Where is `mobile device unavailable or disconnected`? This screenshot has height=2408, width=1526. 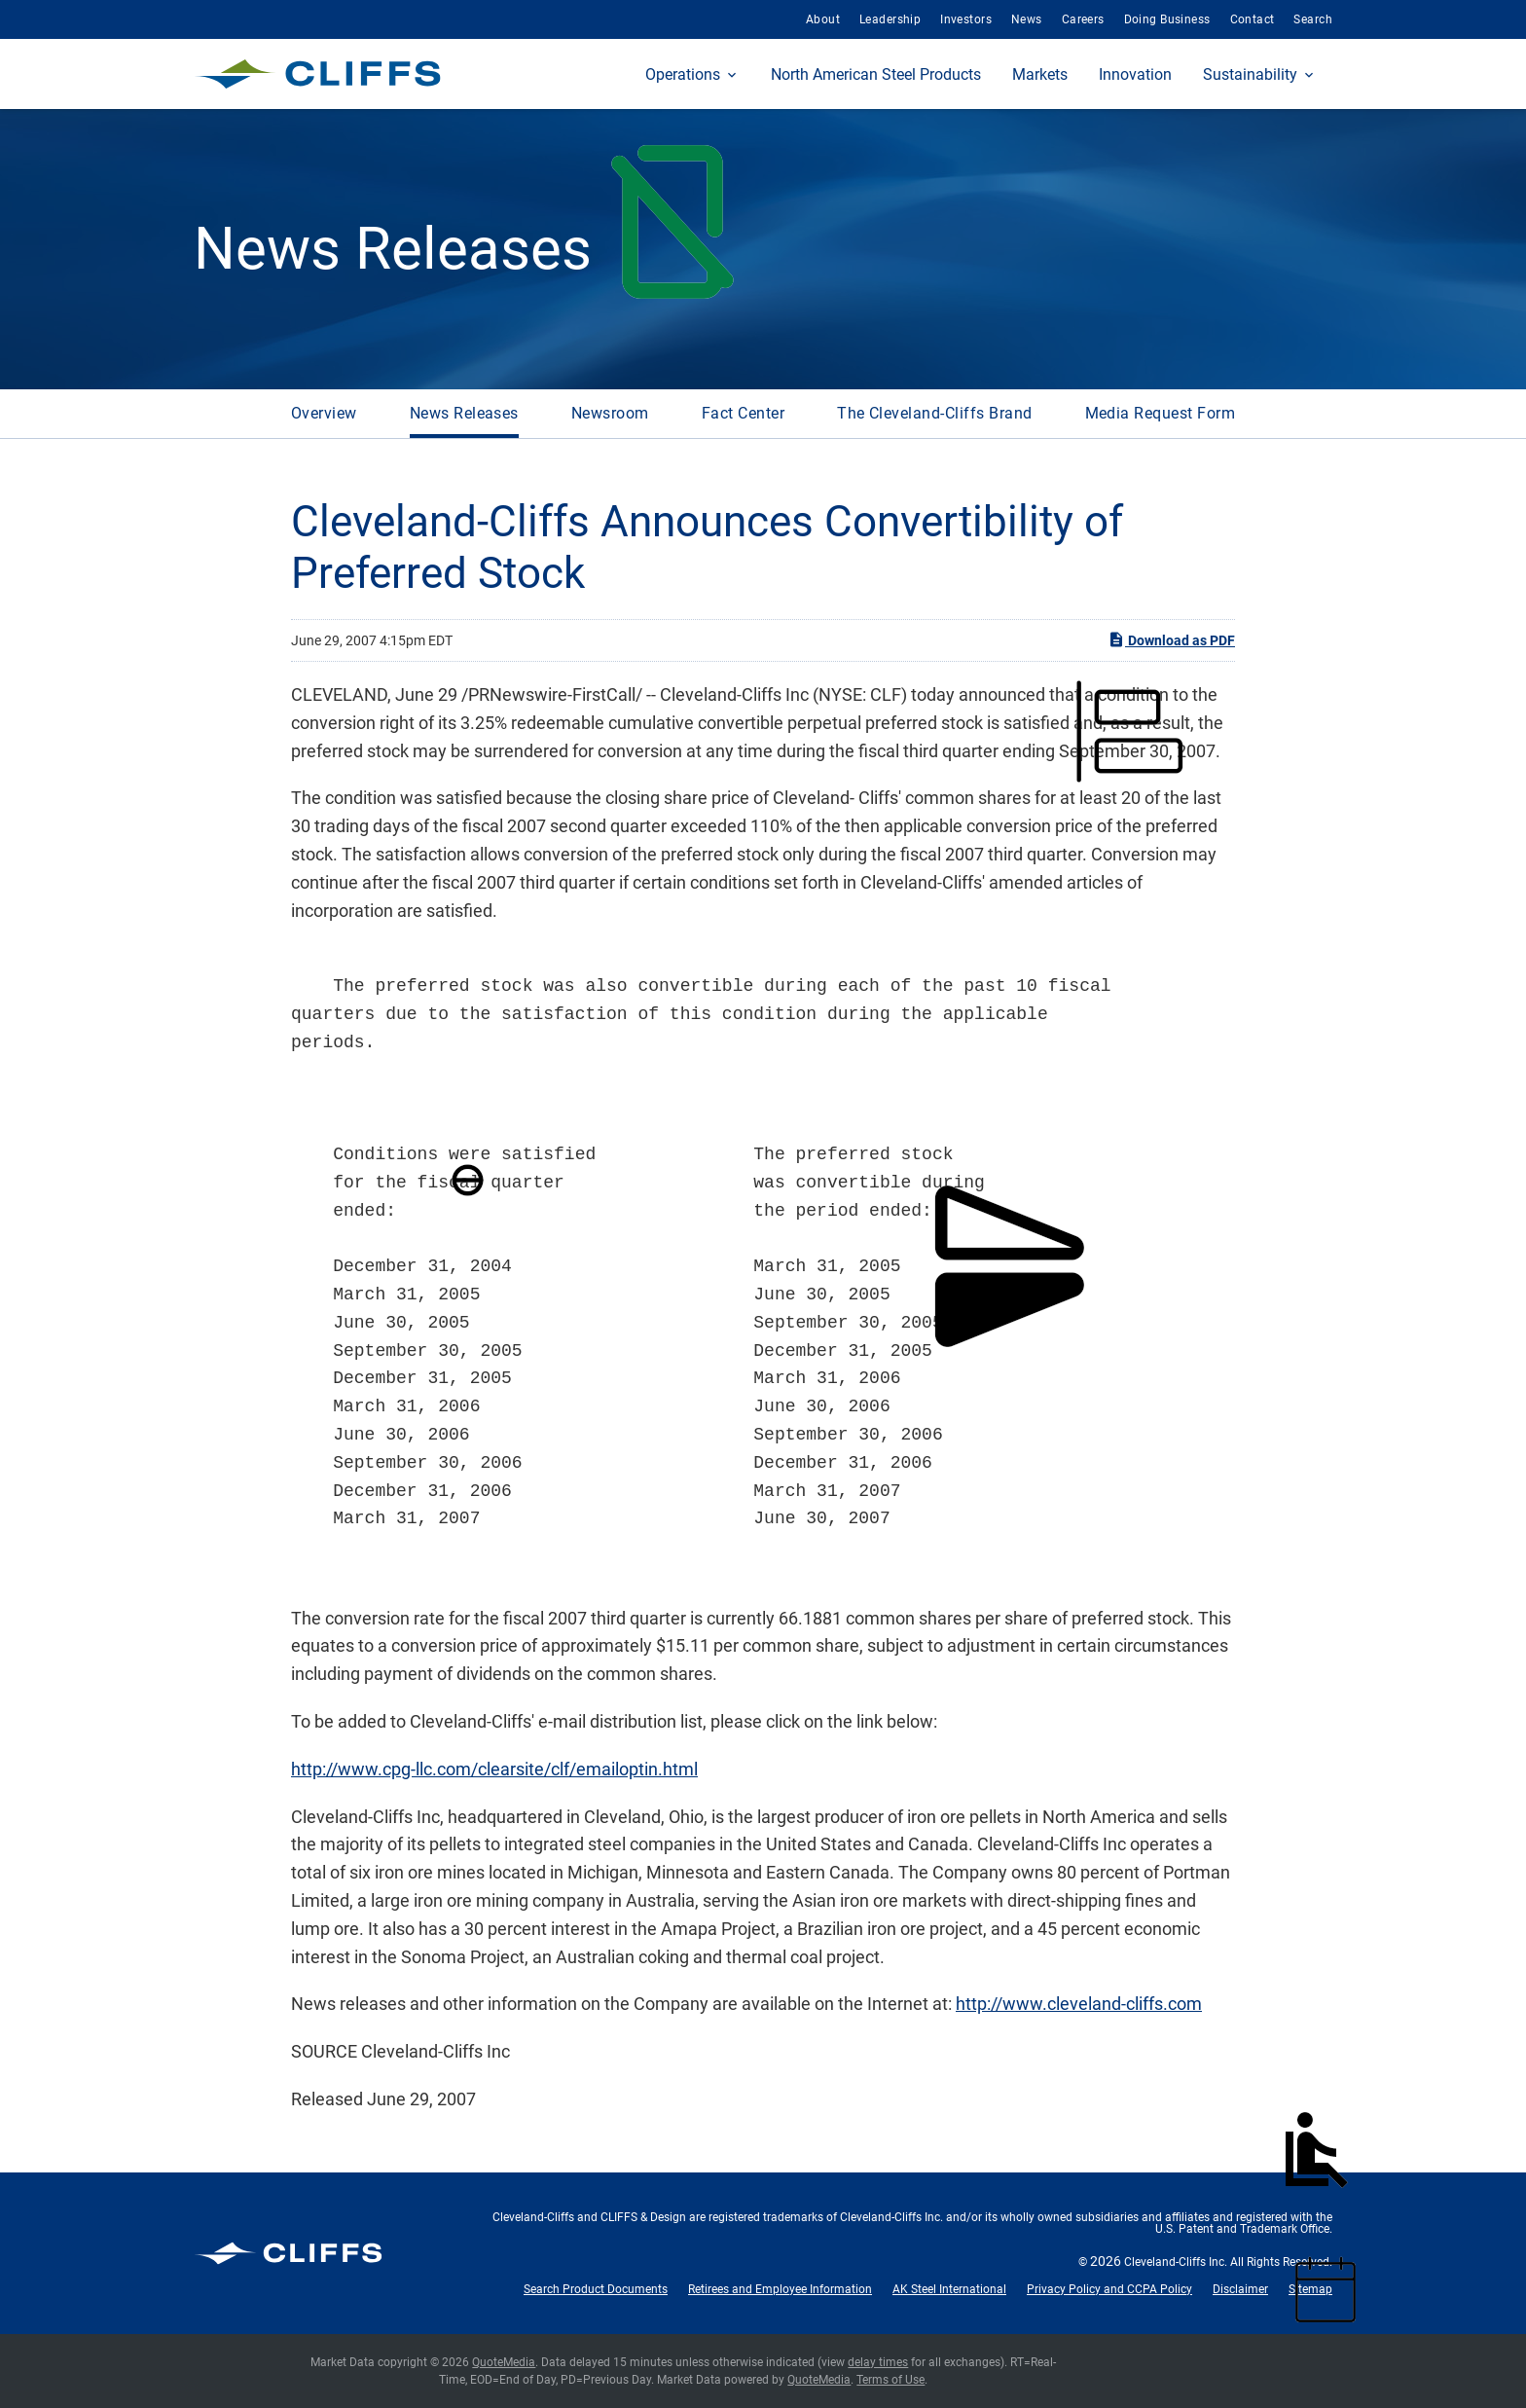 mobile device unavailable or disconnected is located at coordinates (672, 222).